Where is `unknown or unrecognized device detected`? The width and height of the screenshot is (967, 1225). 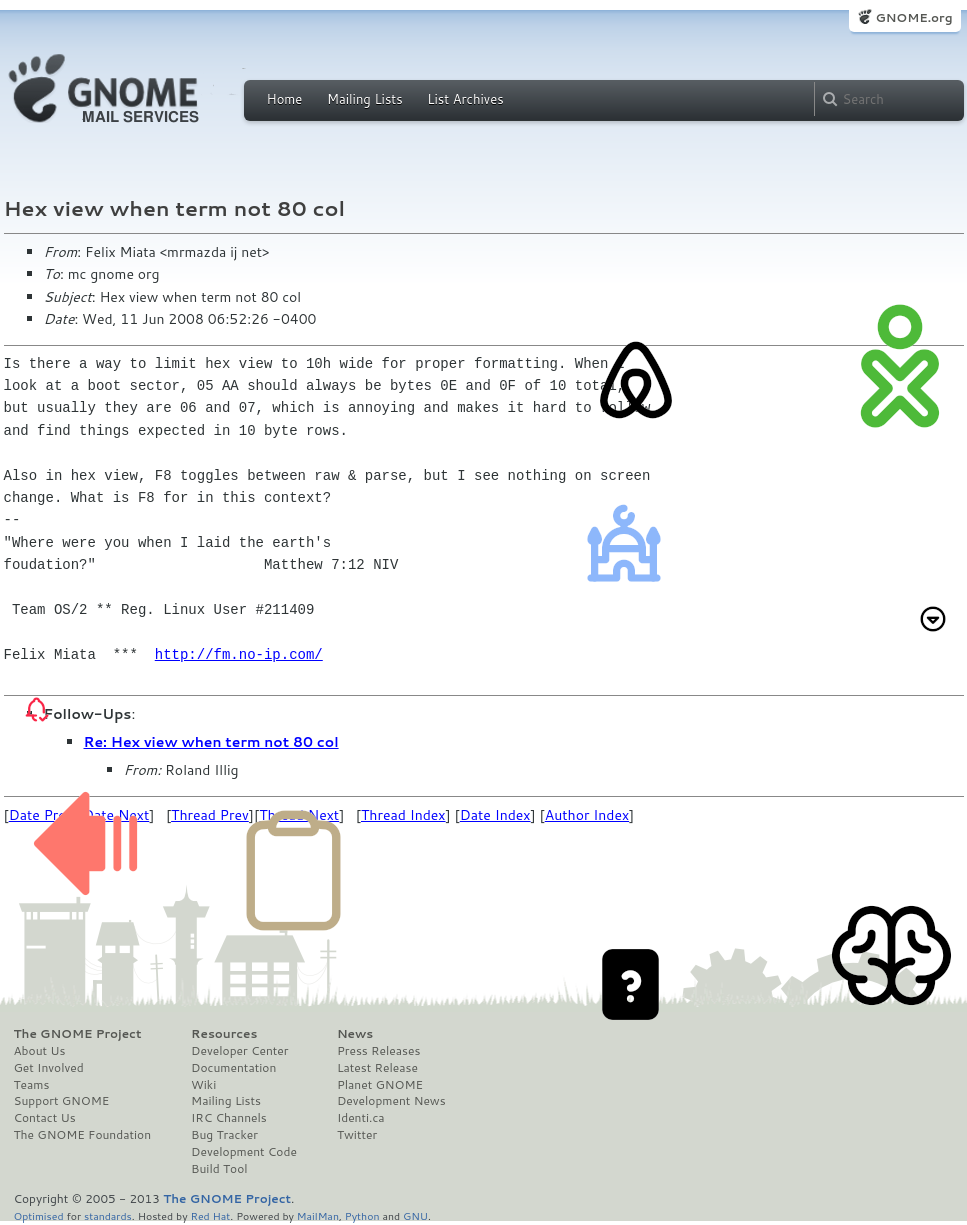 unknown or unrecognized device detected is located at coordinates (630, 984).